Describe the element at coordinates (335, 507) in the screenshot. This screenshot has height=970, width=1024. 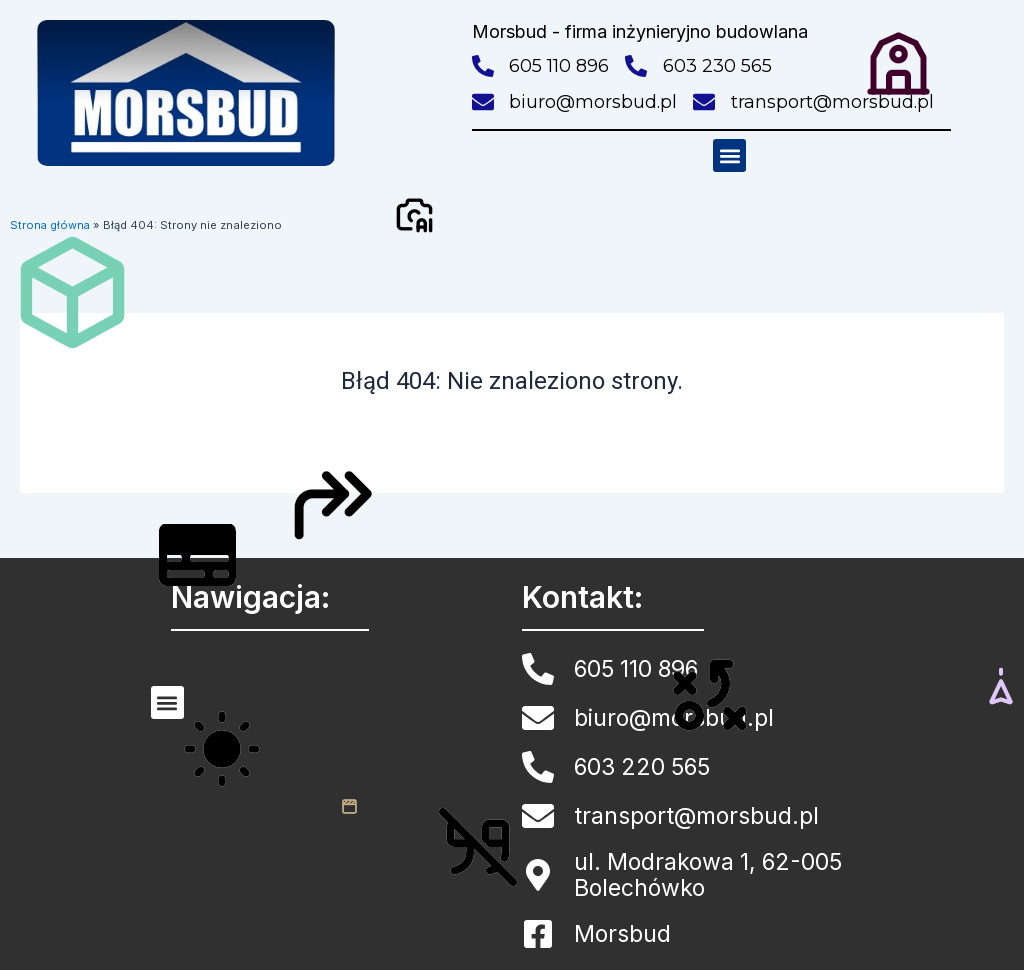
I see `forward message to multiple recipients` at that location.